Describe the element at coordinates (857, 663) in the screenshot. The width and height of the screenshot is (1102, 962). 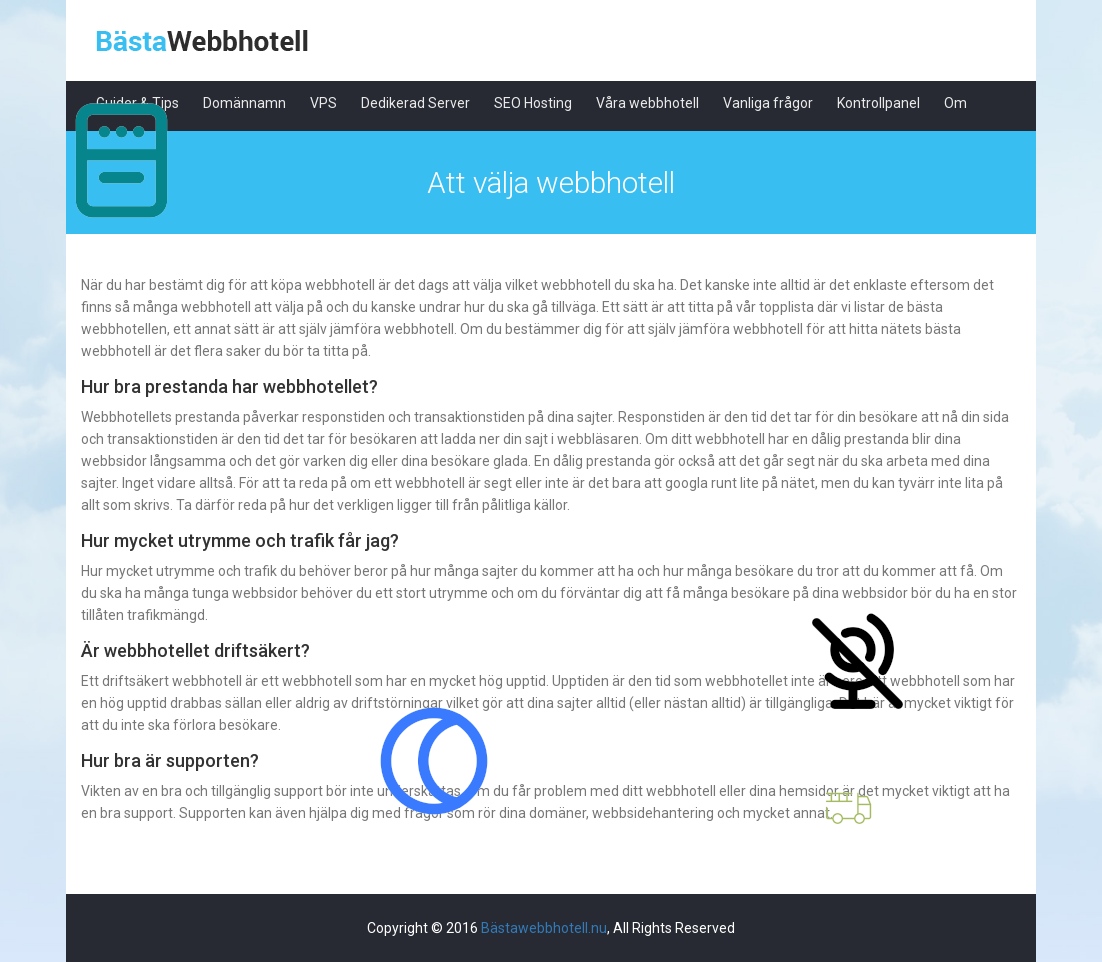
I see `disable network or internet connection` at that location.